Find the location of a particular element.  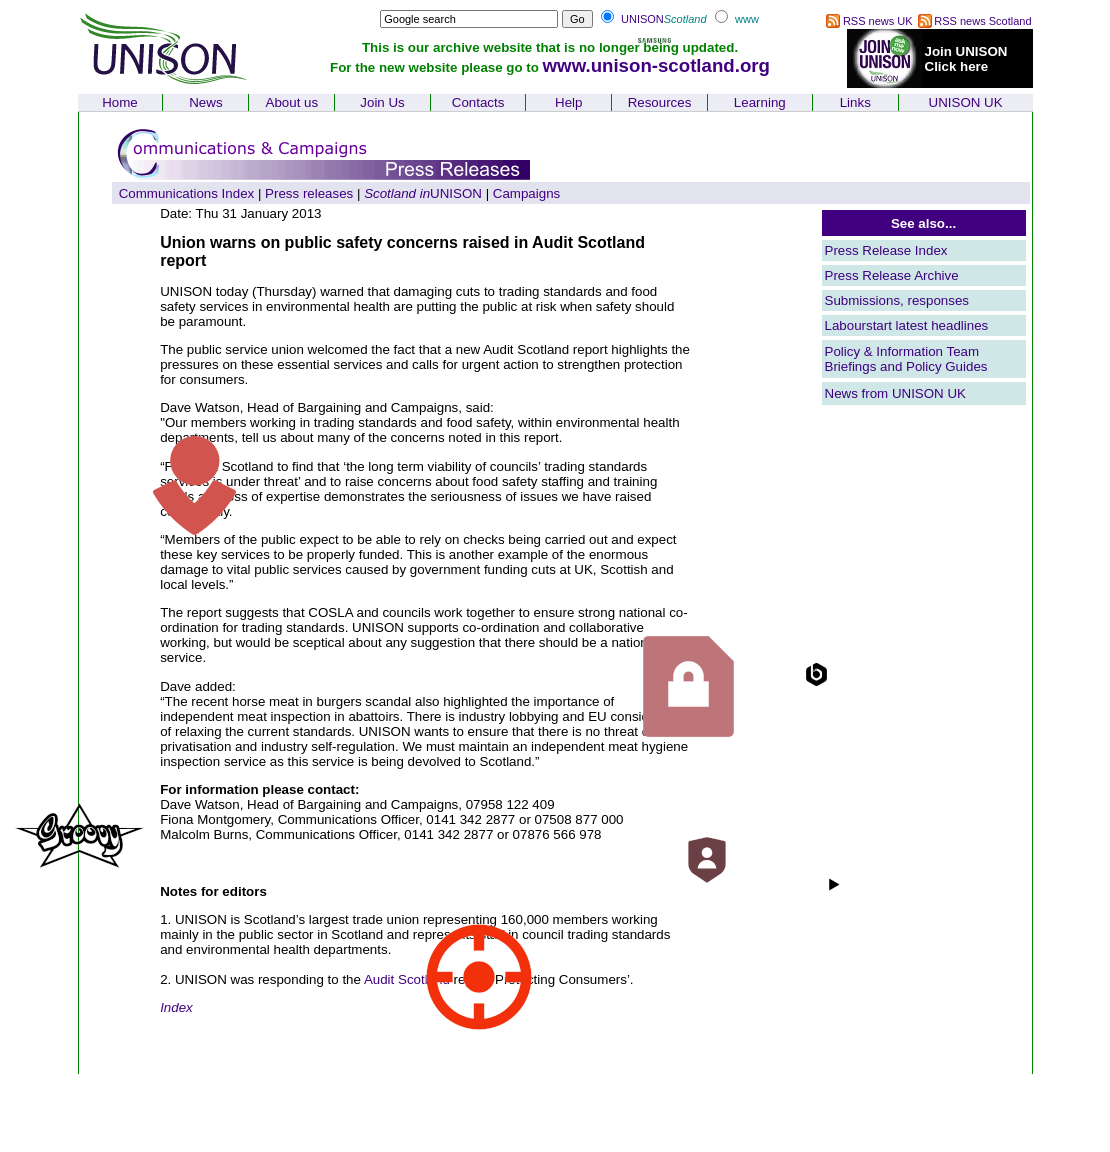

access user privacy or security settings is located at coordinates (707, 860).